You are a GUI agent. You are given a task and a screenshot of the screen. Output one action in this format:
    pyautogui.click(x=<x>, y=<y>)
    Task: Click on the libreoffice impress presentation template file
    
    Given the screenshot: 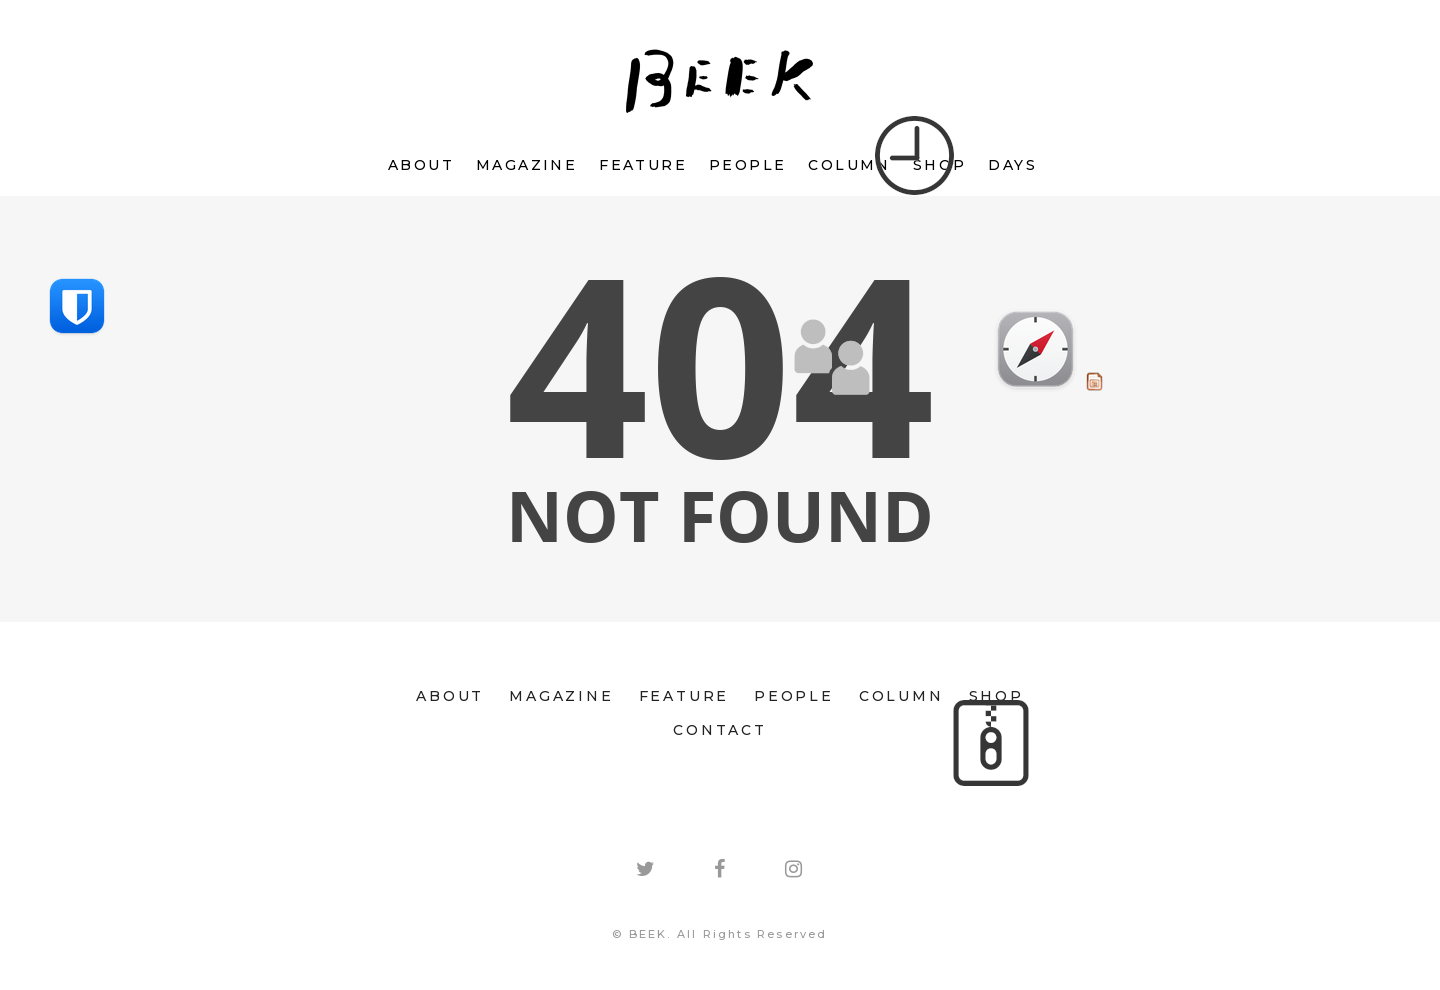 What is the action you would take?
    pyautogui.click(x=1094, y=381)
    